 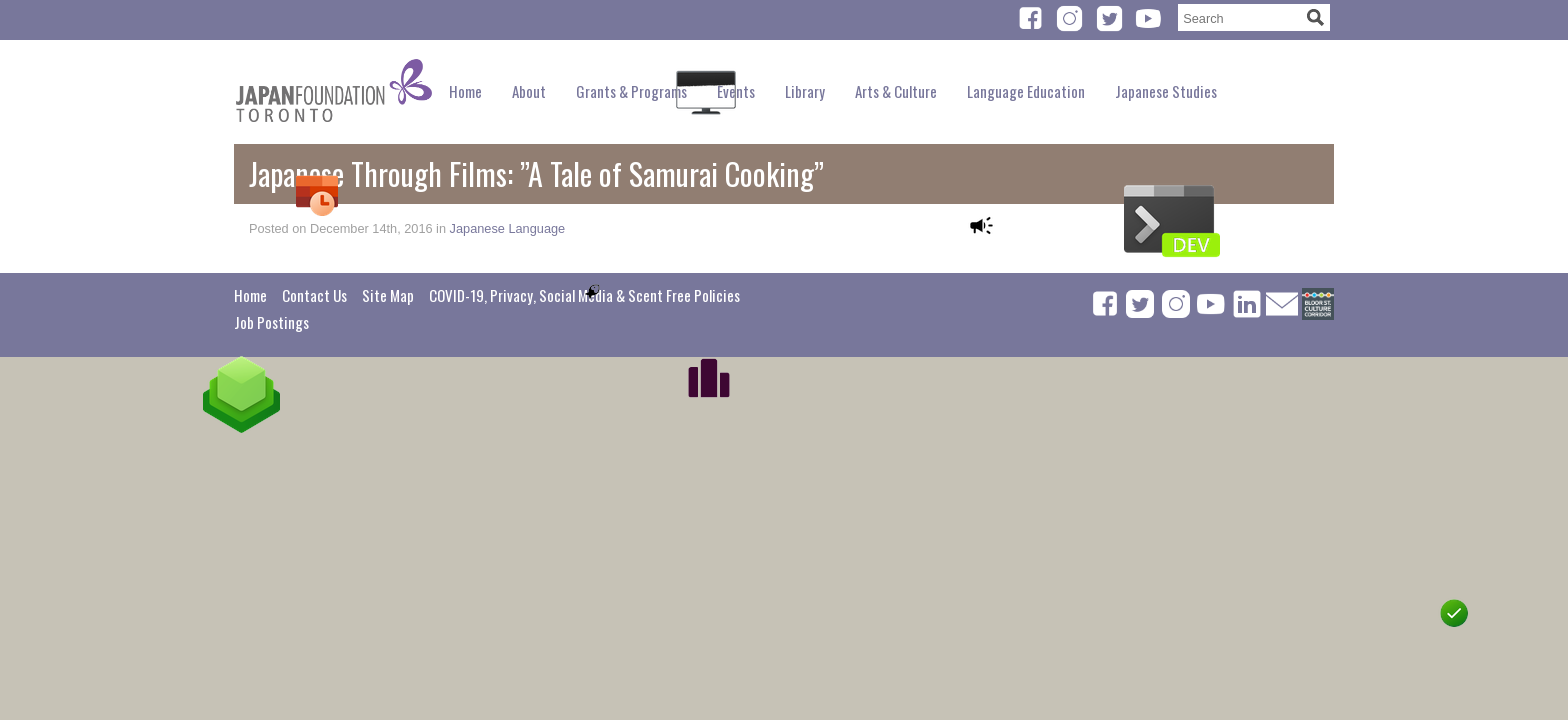 What do you see at coordinates (706, 90) in the screenshot?
I see `access TV or display settings` at bounding box center [706, 90].